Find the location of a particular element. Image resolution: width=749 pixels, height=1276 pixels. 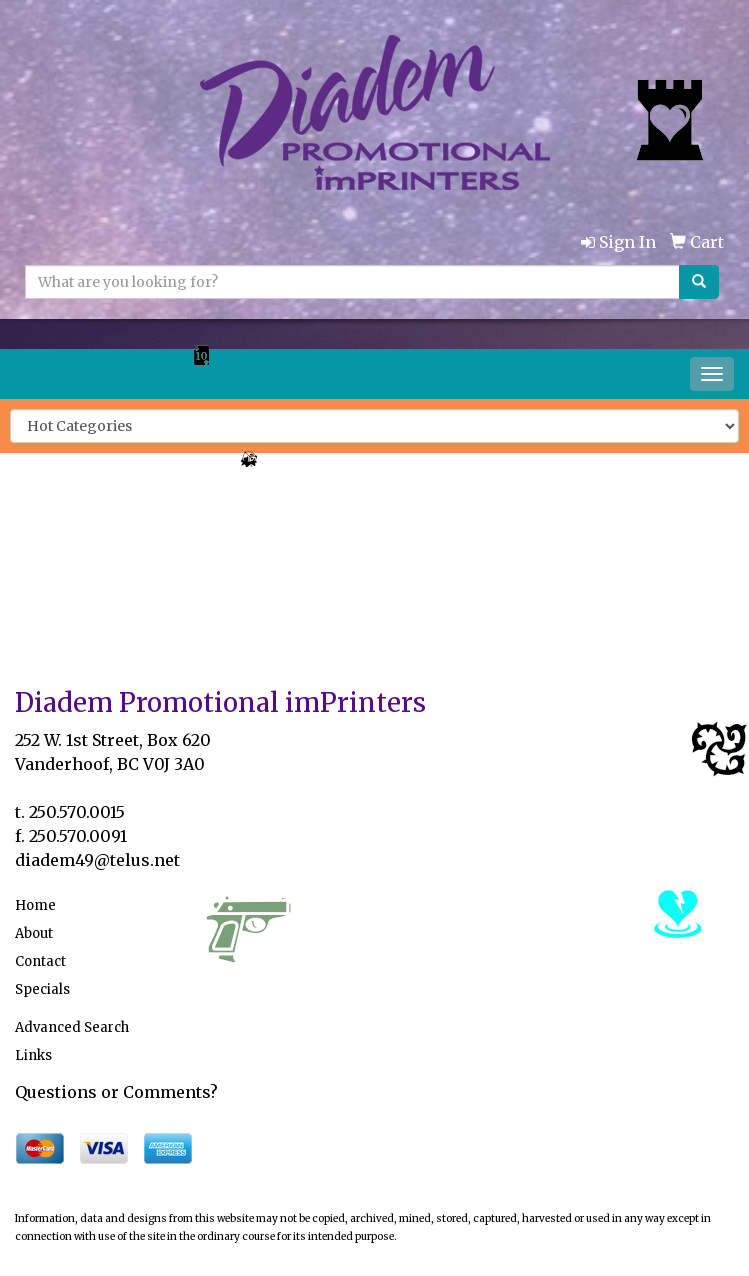

ten of clubs playing card is located at coordinates (201, 355).